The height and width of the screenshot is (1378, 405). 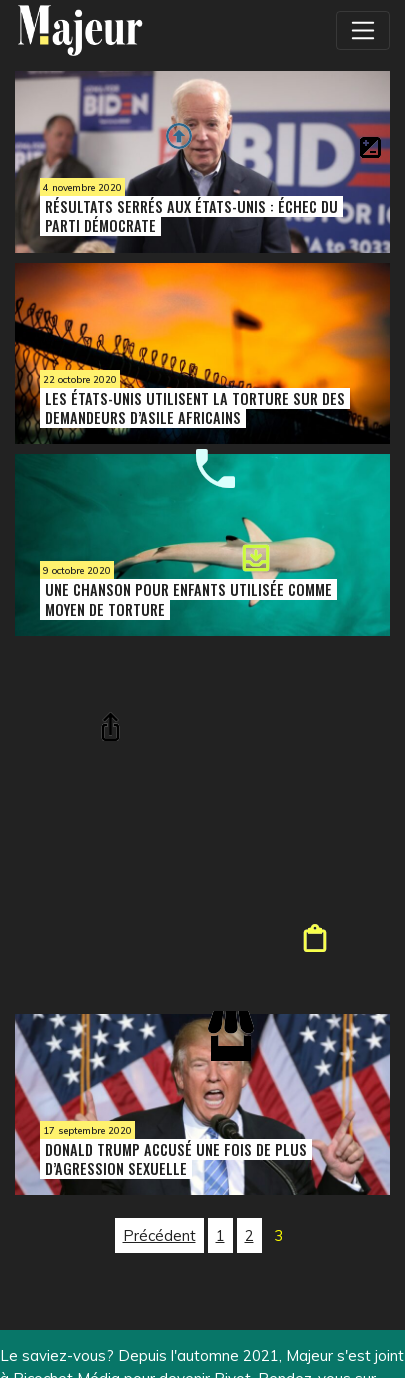 I want to click on share this content, so click(x=110, y=726).